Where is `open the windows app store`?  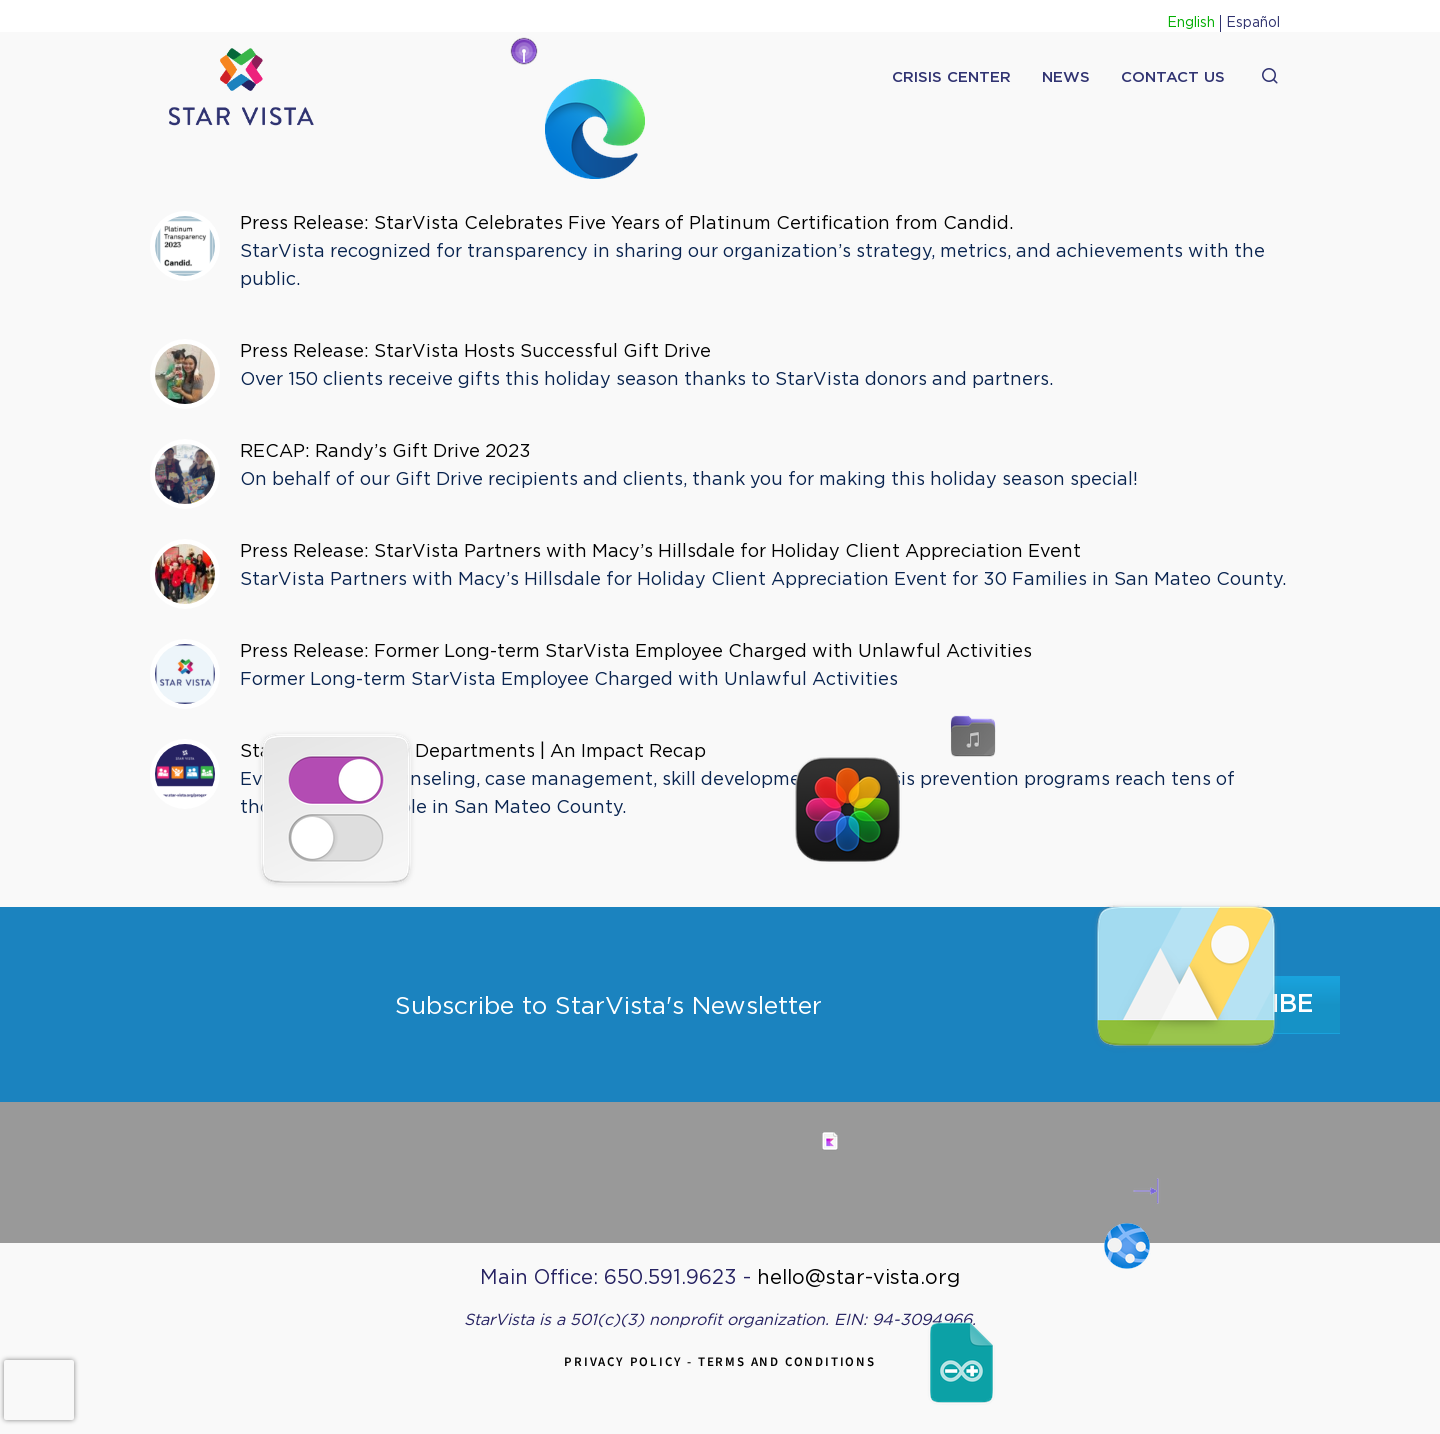
open the windows app store is located at coordinates (1127, 1246).